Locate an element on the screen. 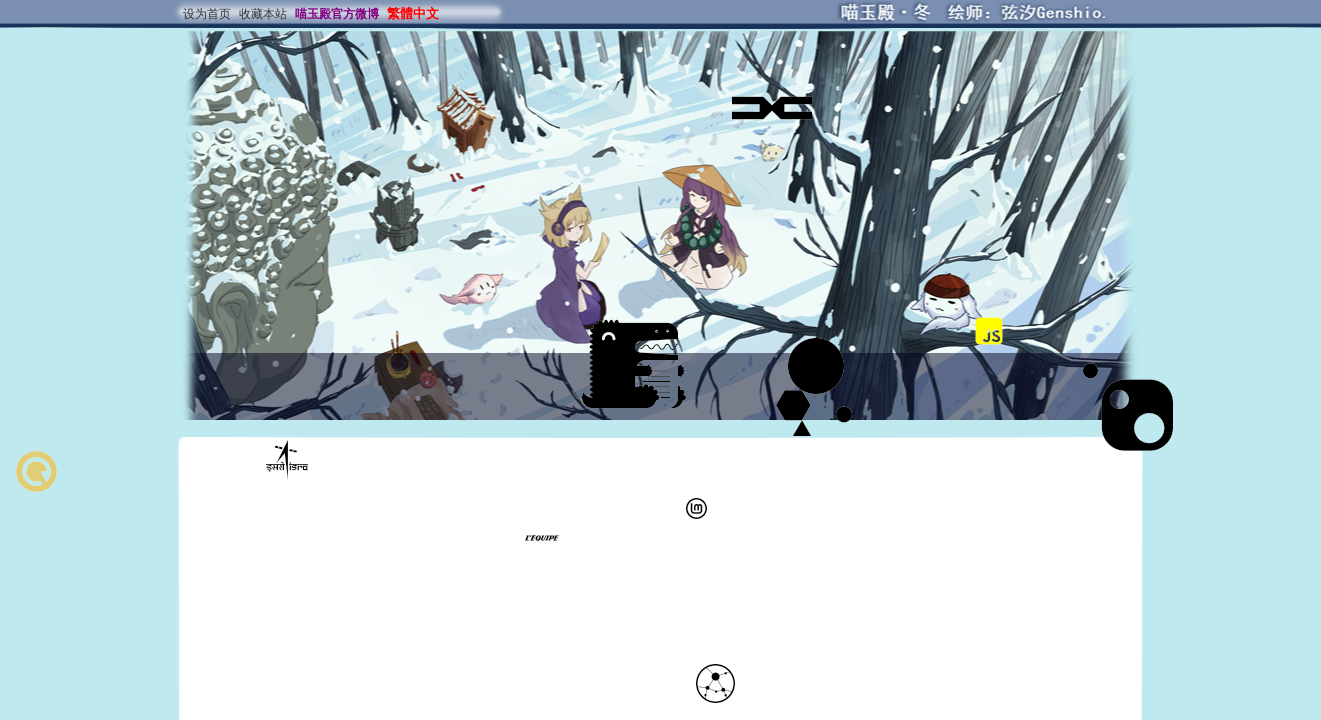 The width and height of the screenshot is (1321, 720). link to ISRO (Indian Space Research Organisation) website is located at coordinates (287, 460).